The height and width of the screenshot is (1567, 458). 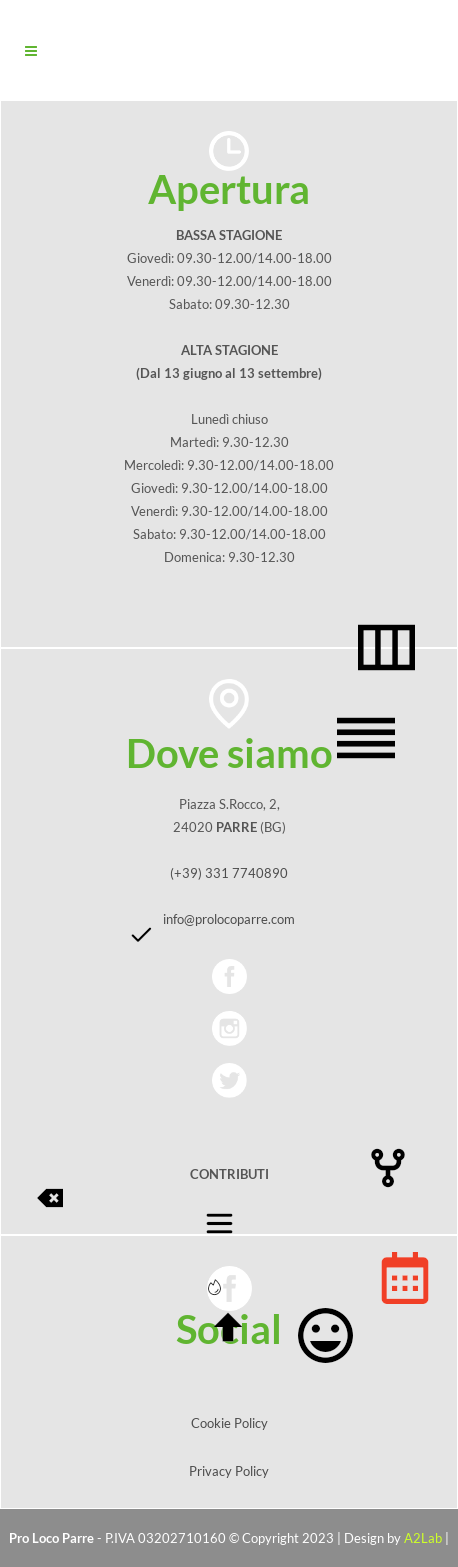 What do you see at coordinates (141, 934) in the screenshot?
I see `confirm or submit an action` at bounding box center [141, 934].